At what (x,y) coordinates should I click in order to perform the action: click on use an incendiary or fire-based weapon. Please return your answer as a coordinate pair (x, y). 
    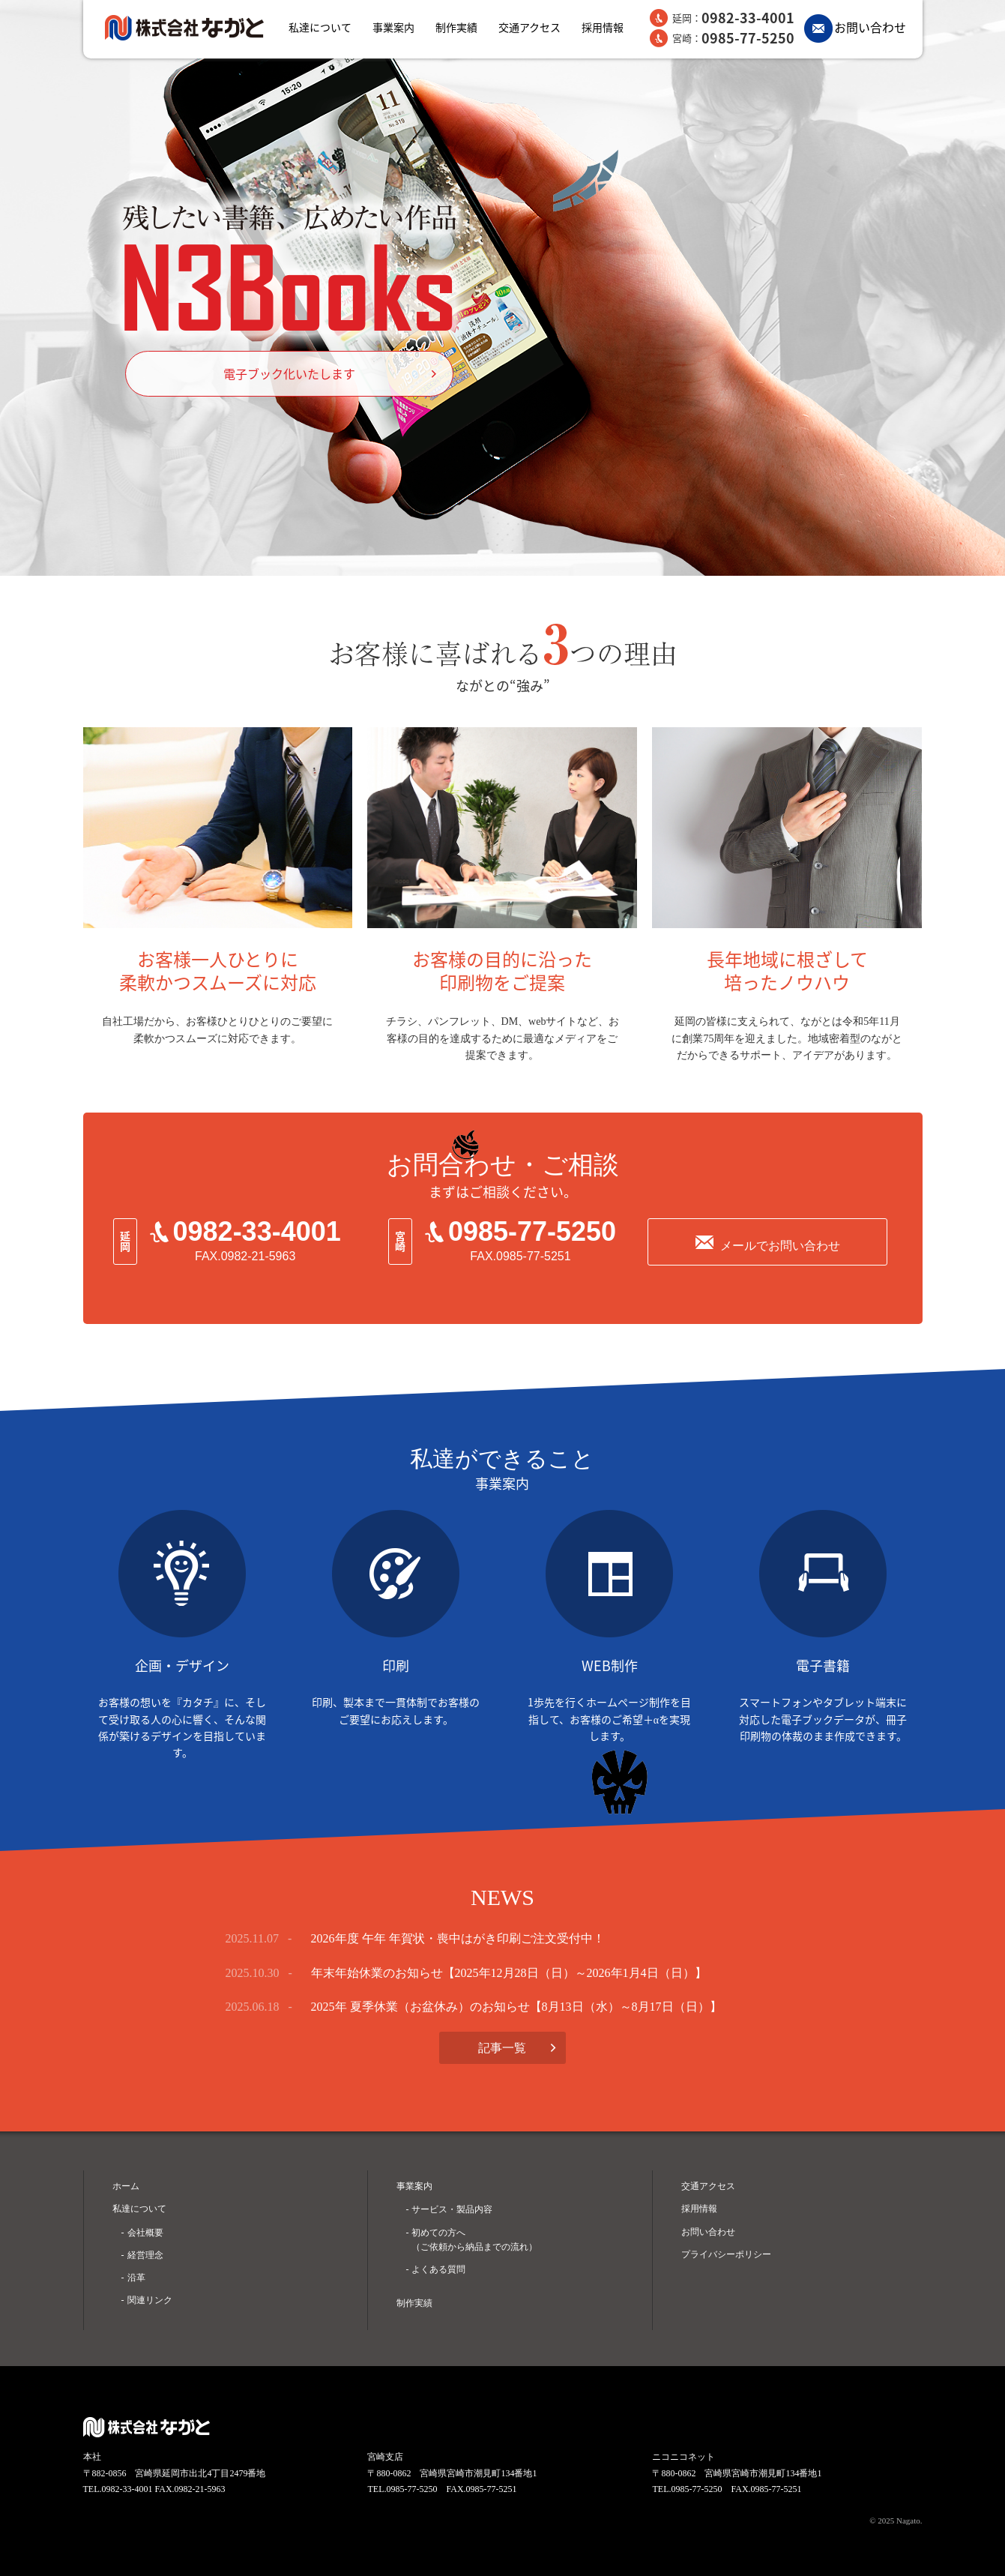
    Looking at the image, I should click on (465, 1145).